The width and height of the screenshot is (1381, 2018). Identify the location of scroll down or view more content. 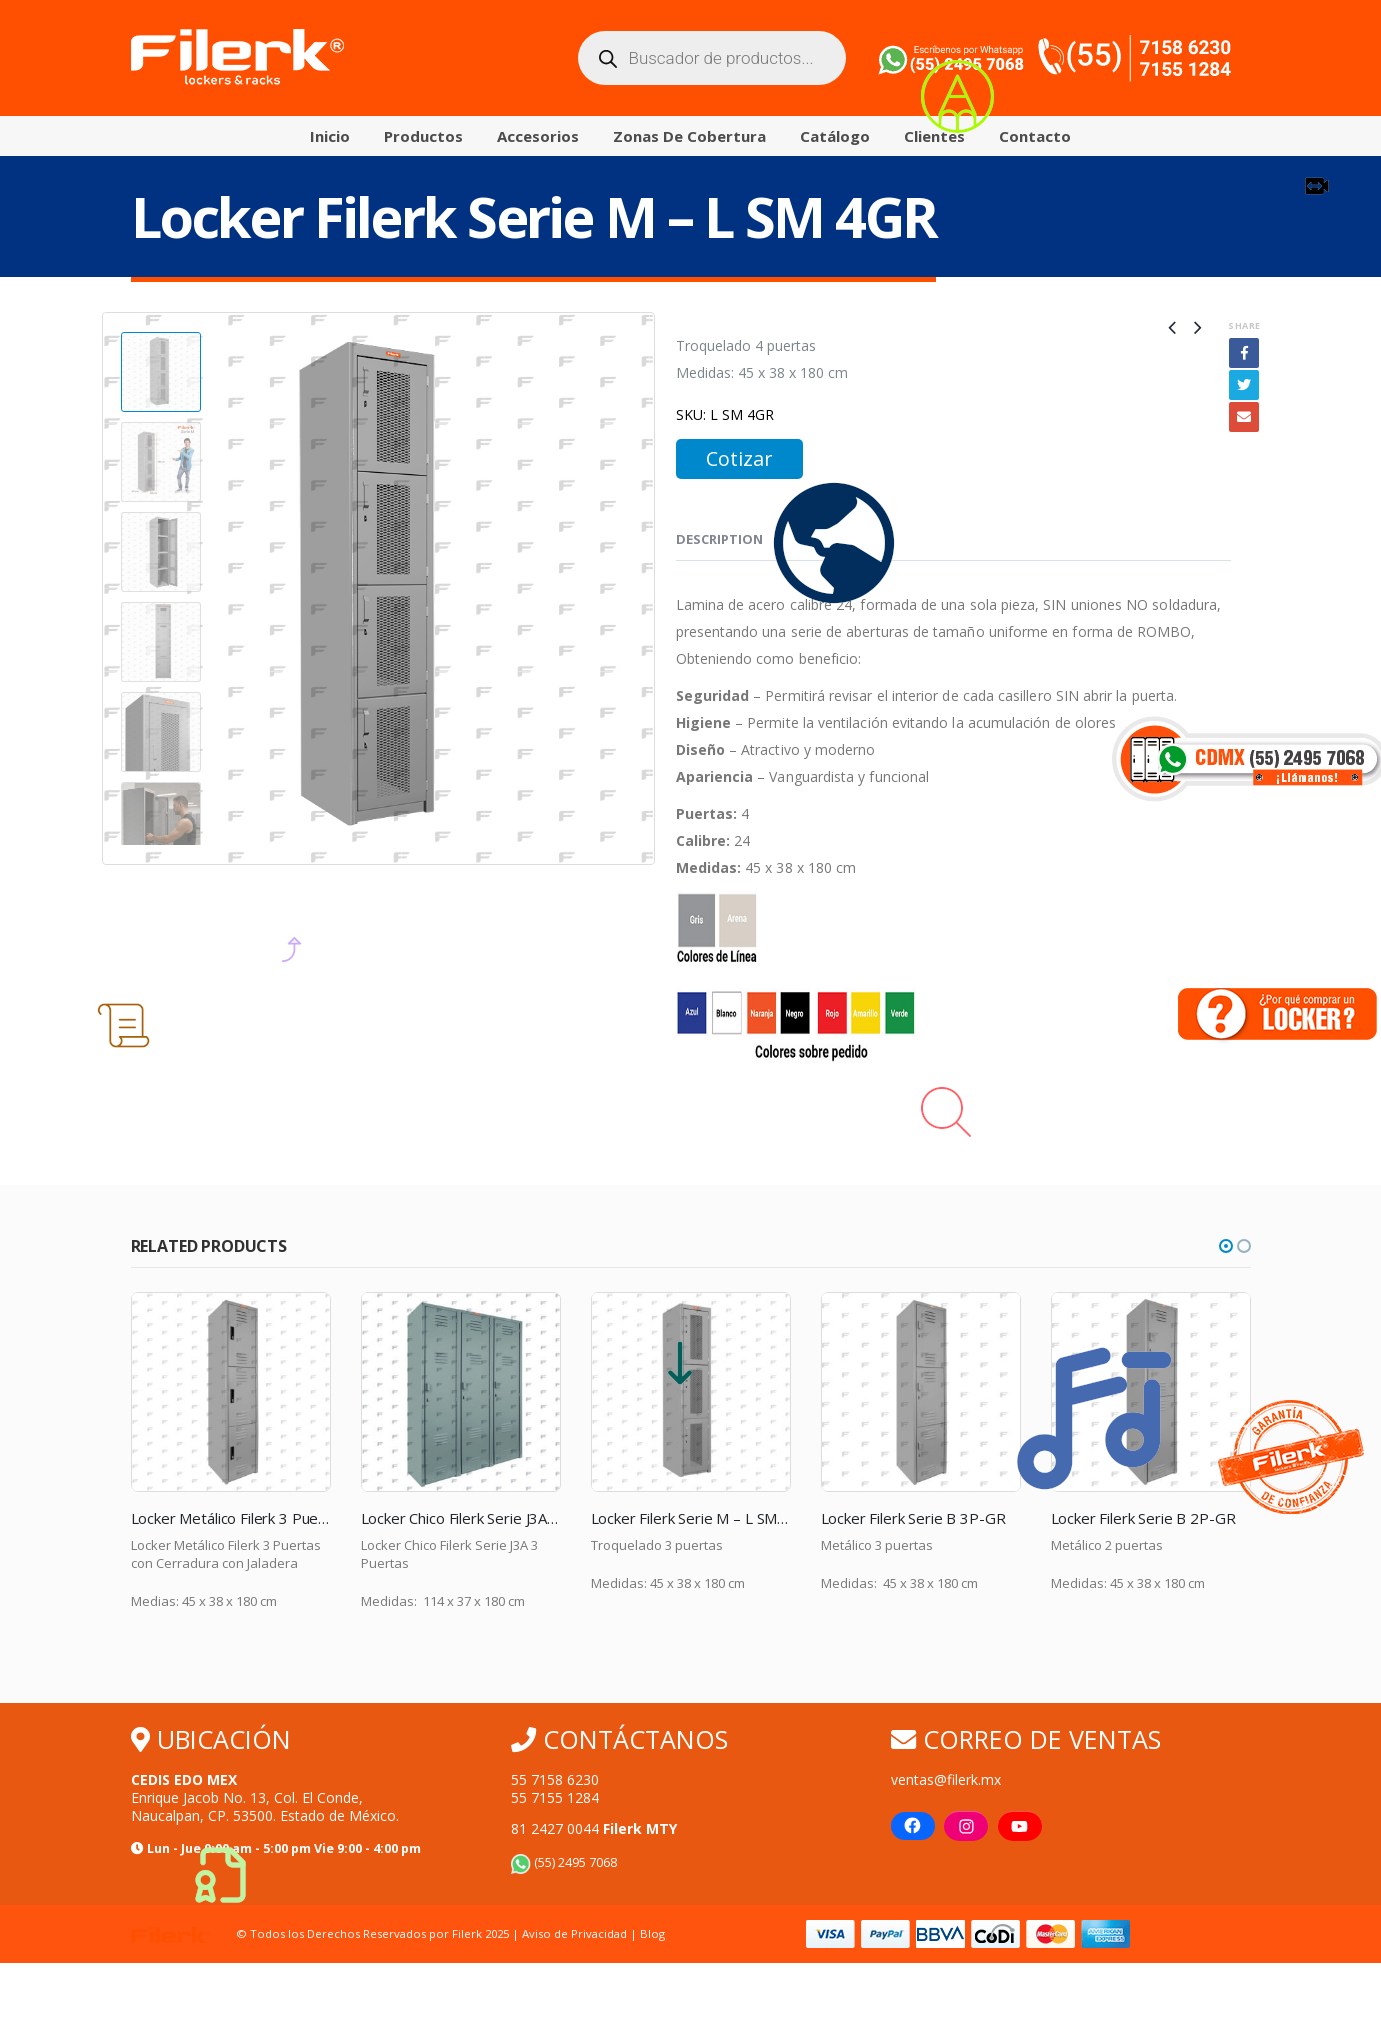
(680, 1363).